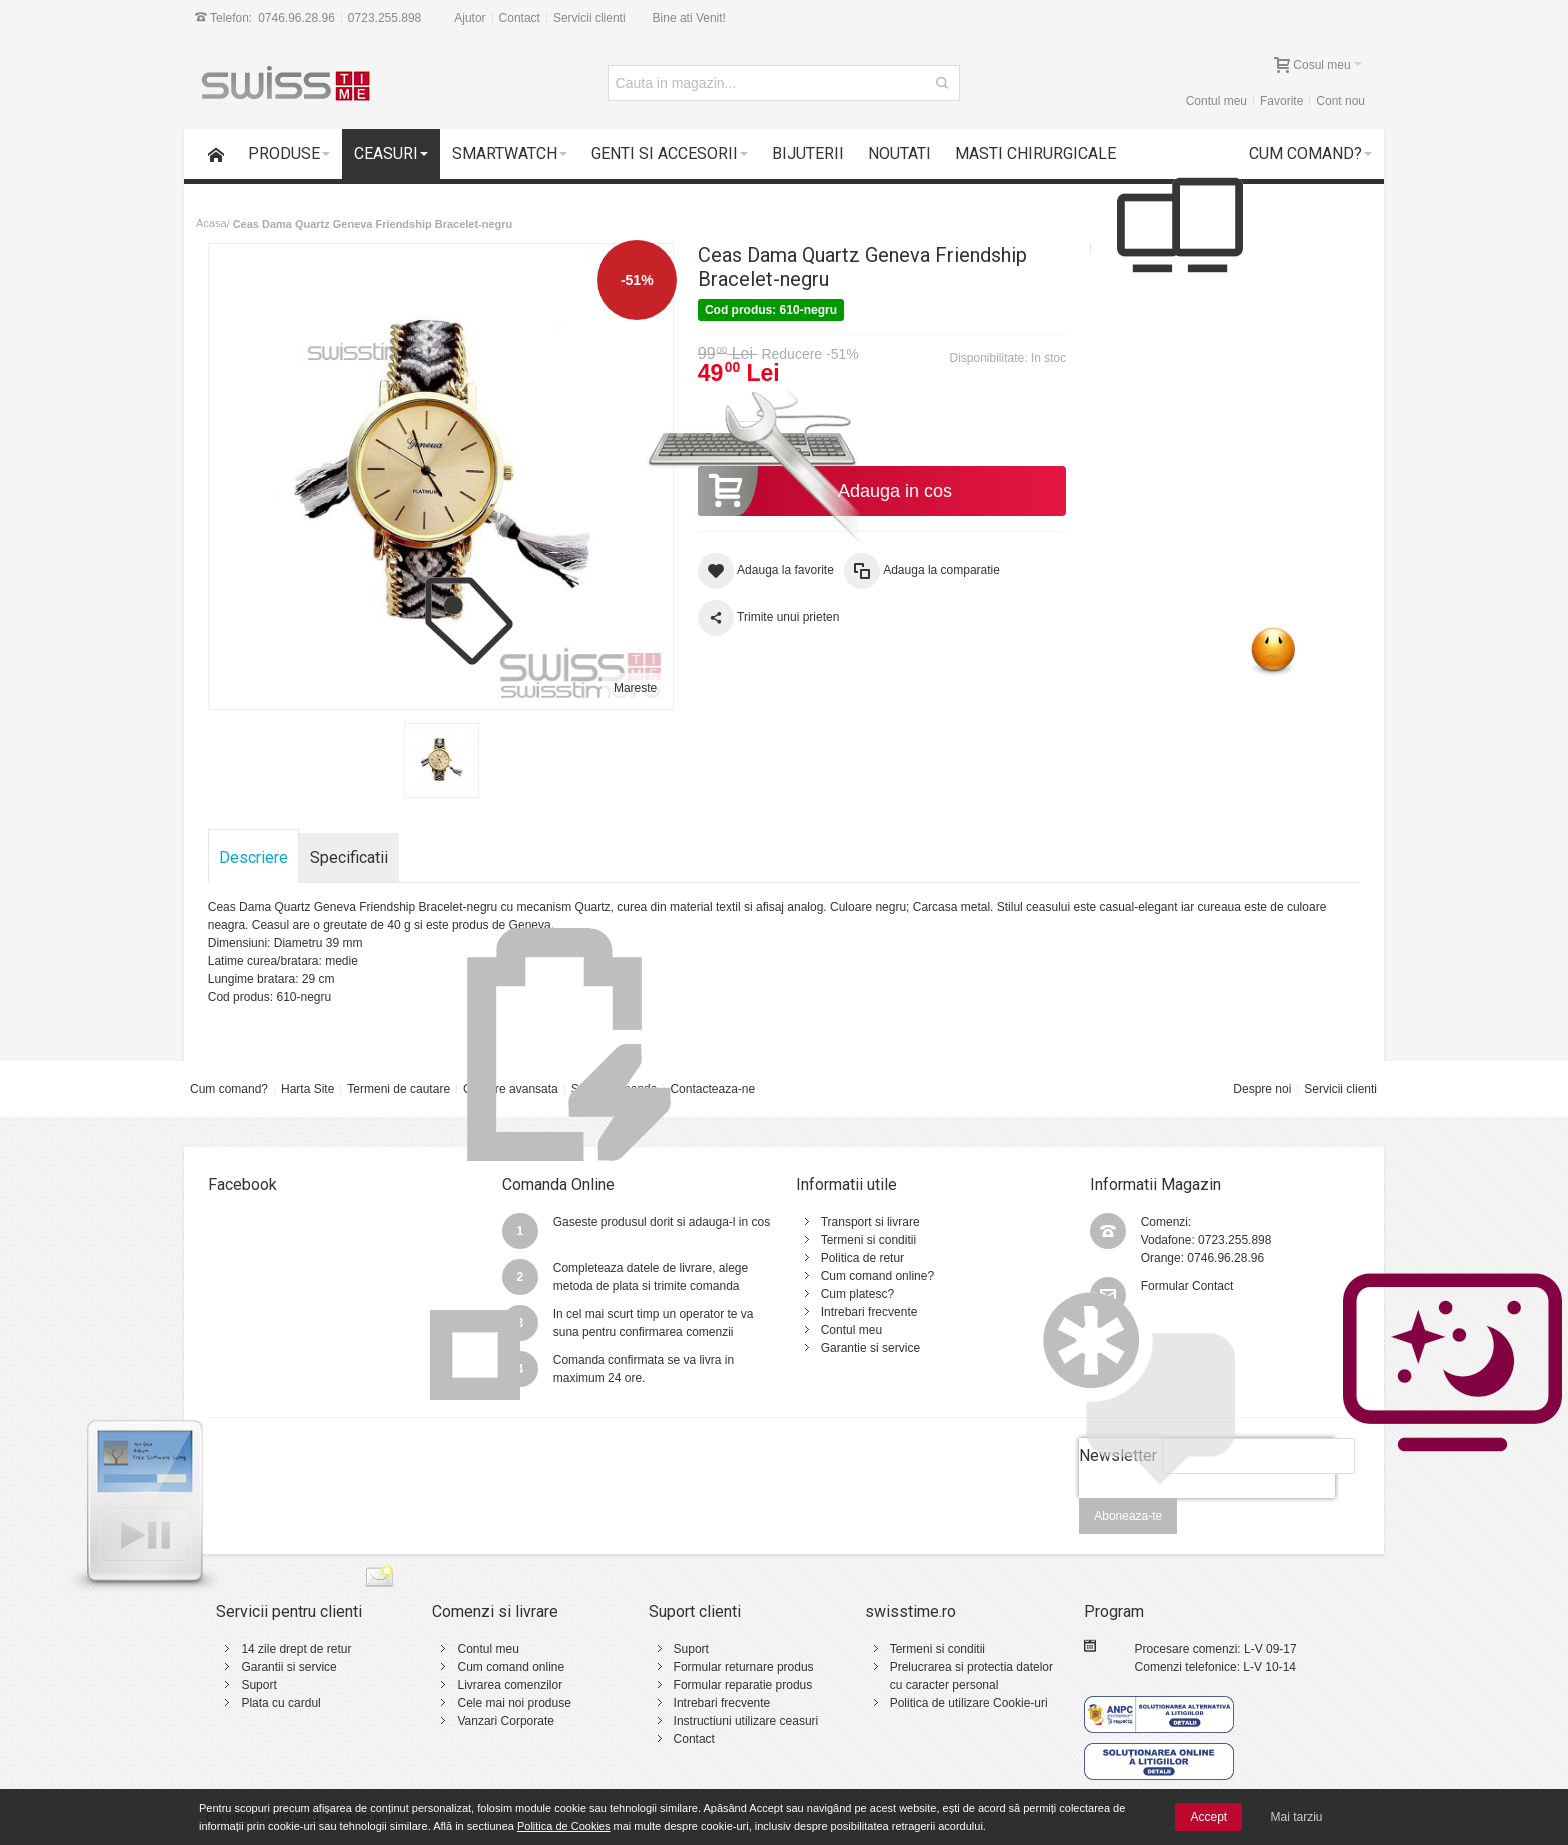  What do you see at coordinates (1273, 651) in the screenshot?
I see `indicates an error or unsuccessful action` at bounding box center [1273, 651].